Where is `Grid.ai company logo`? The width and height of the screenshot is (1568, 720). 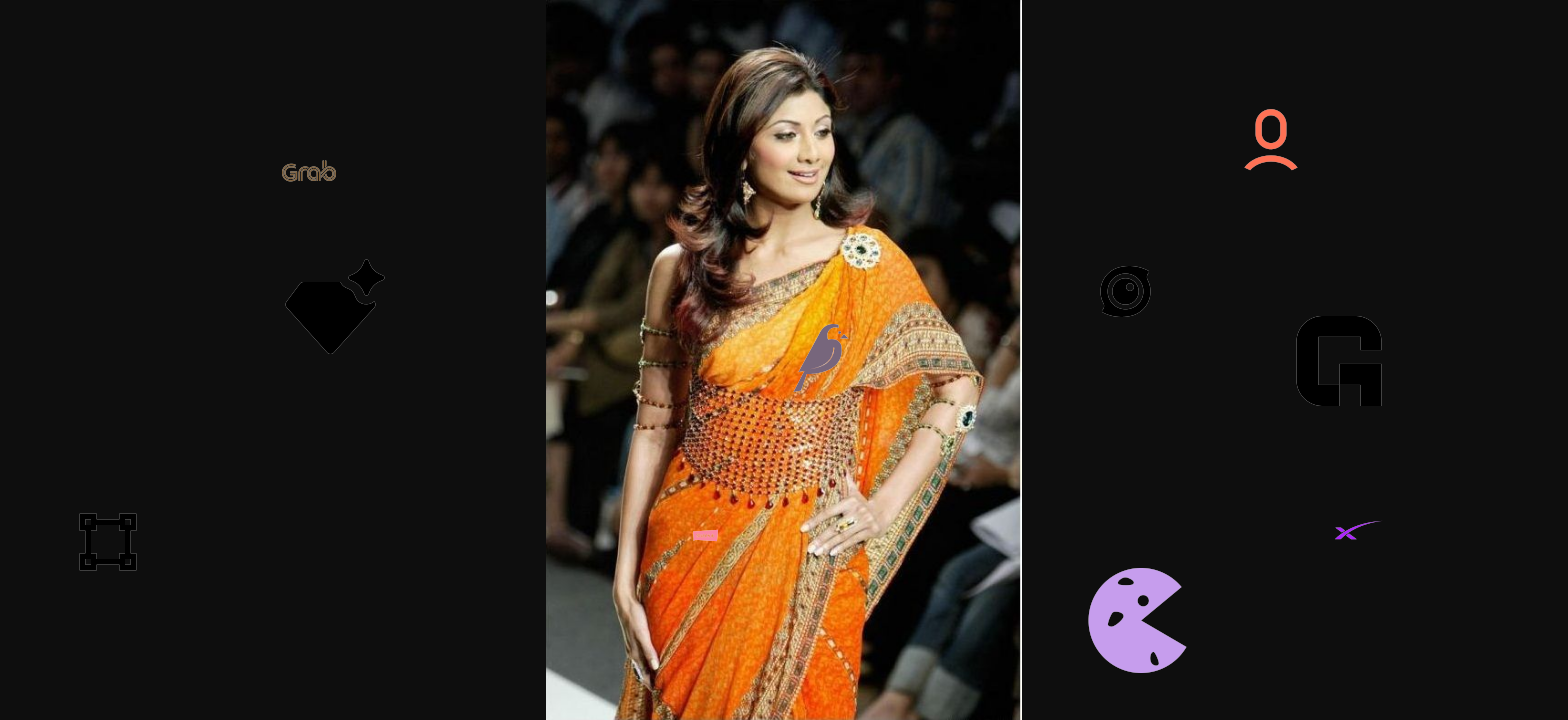
Grid.ai company logo is located at coordinates (1339, 361).